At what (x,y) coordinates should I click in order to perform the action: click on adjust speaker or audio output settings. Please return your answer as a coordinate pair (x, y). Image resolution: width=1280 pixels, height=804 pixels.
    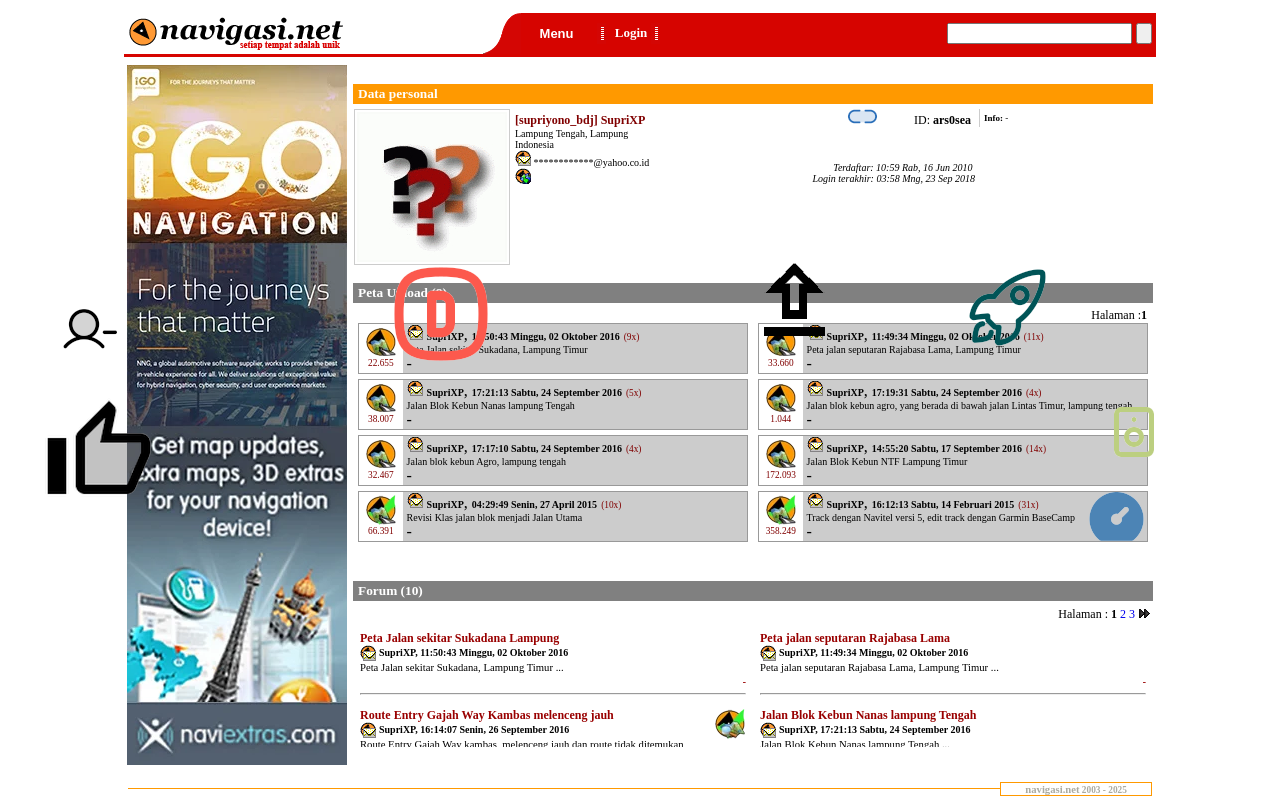
    Looking at the image, I should click on (1134, 432).